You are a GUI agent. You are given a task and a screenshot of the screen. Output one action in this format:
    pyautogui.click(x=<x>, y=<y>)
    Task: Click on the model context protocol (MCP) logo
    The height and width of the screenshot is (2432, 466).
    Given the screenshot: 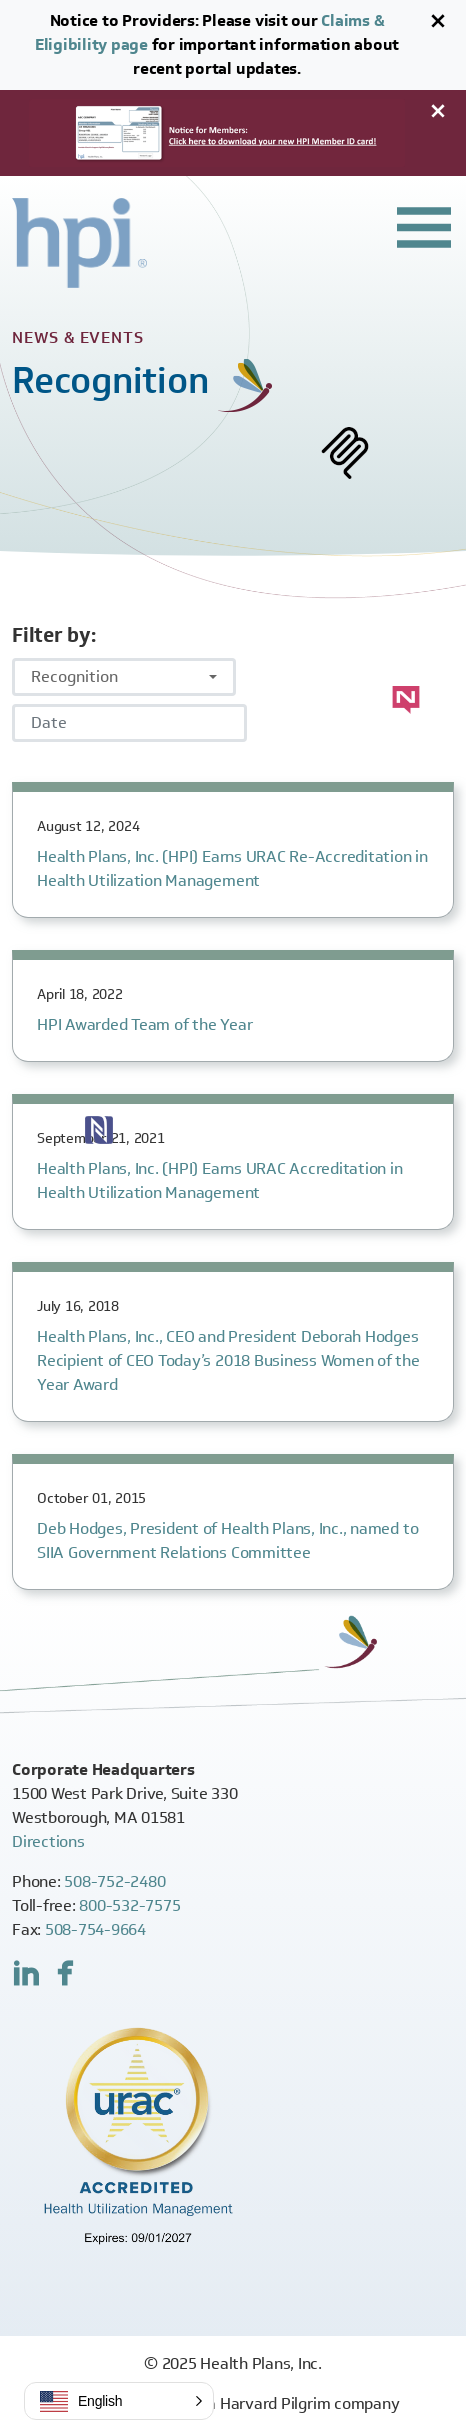 What is the action you would take?
    pyautogui.click(x=345, y=453)
    